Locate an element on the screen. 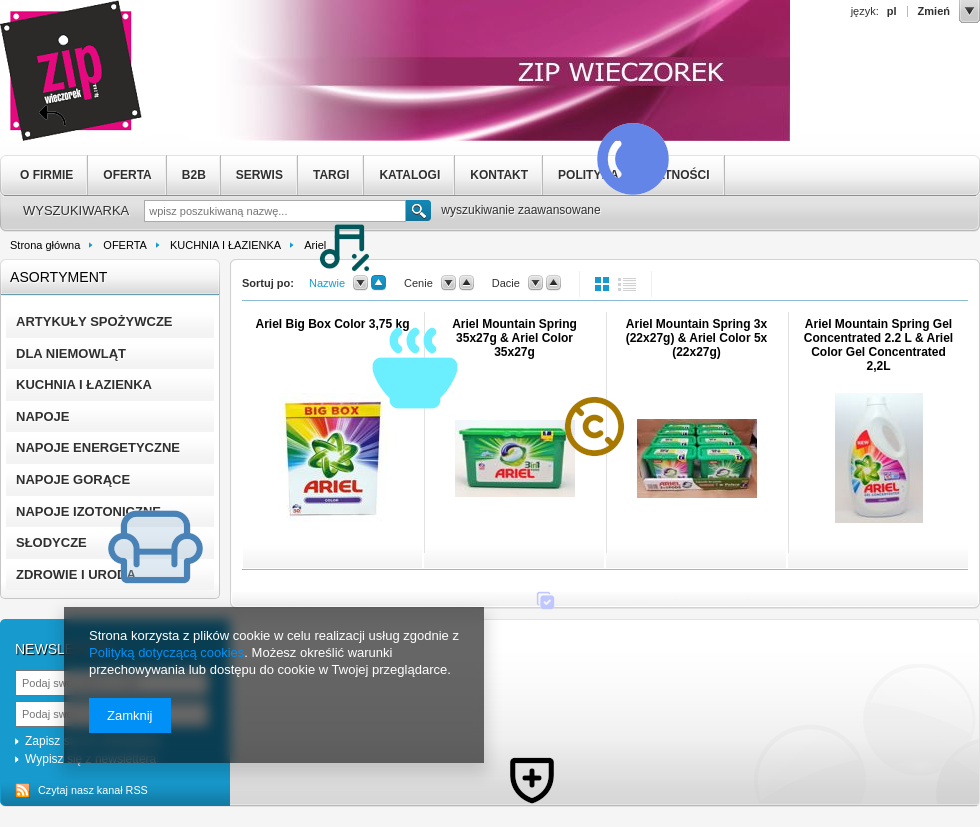 The height and width of the screenshot is (827, 980). browse soup or hot food options is located at coordinates (415, 366).